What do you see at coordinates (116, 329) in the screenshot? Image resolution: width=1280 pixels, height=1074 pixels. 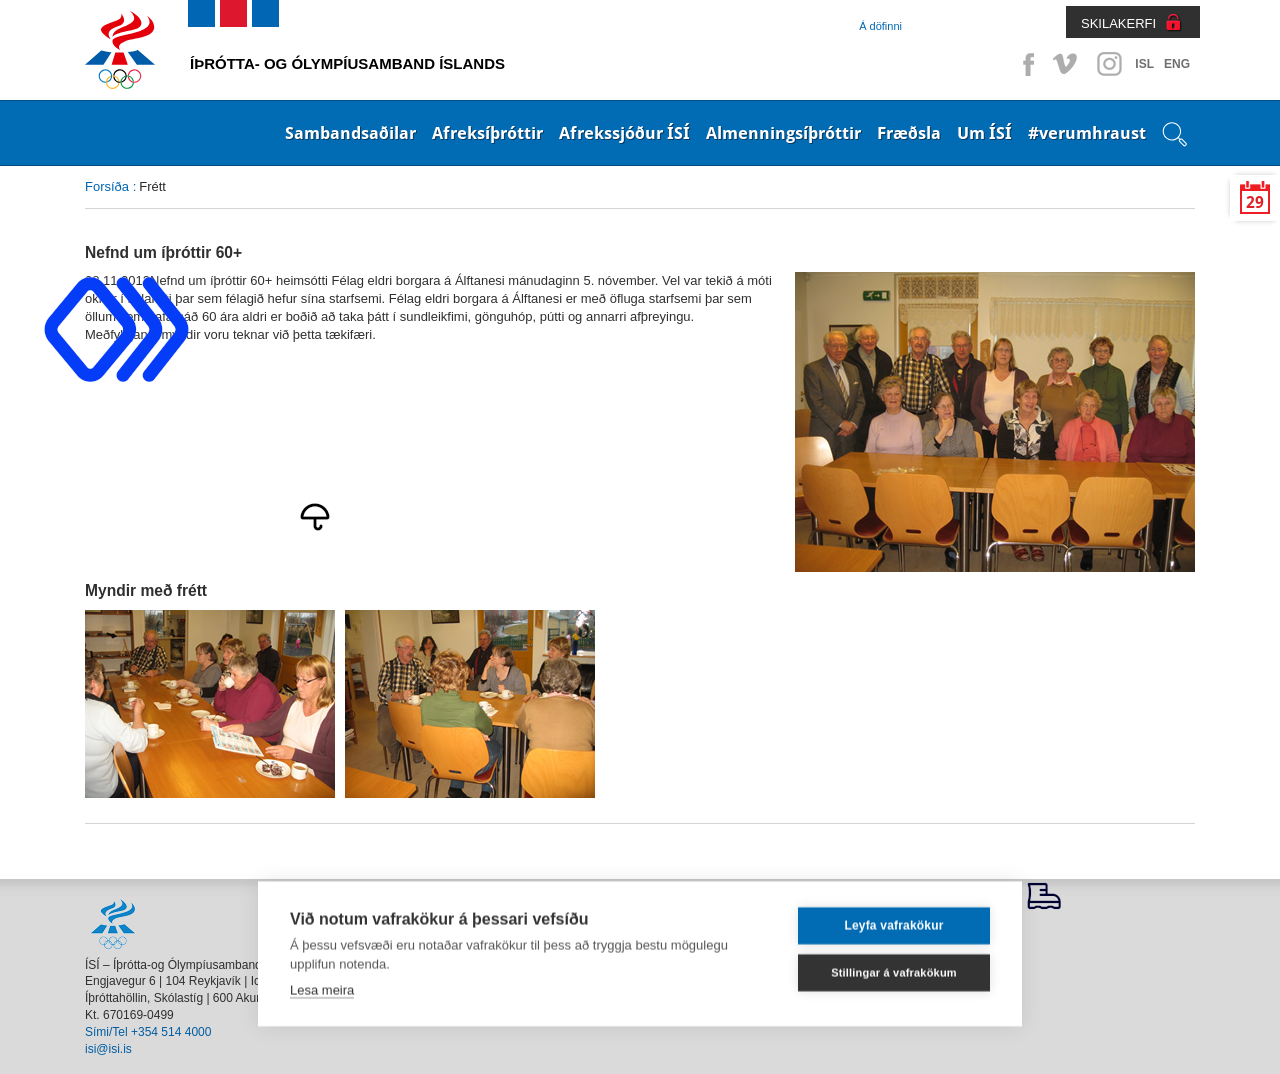 I see `access keyframe animation controls` at bounding box center [116, 329].